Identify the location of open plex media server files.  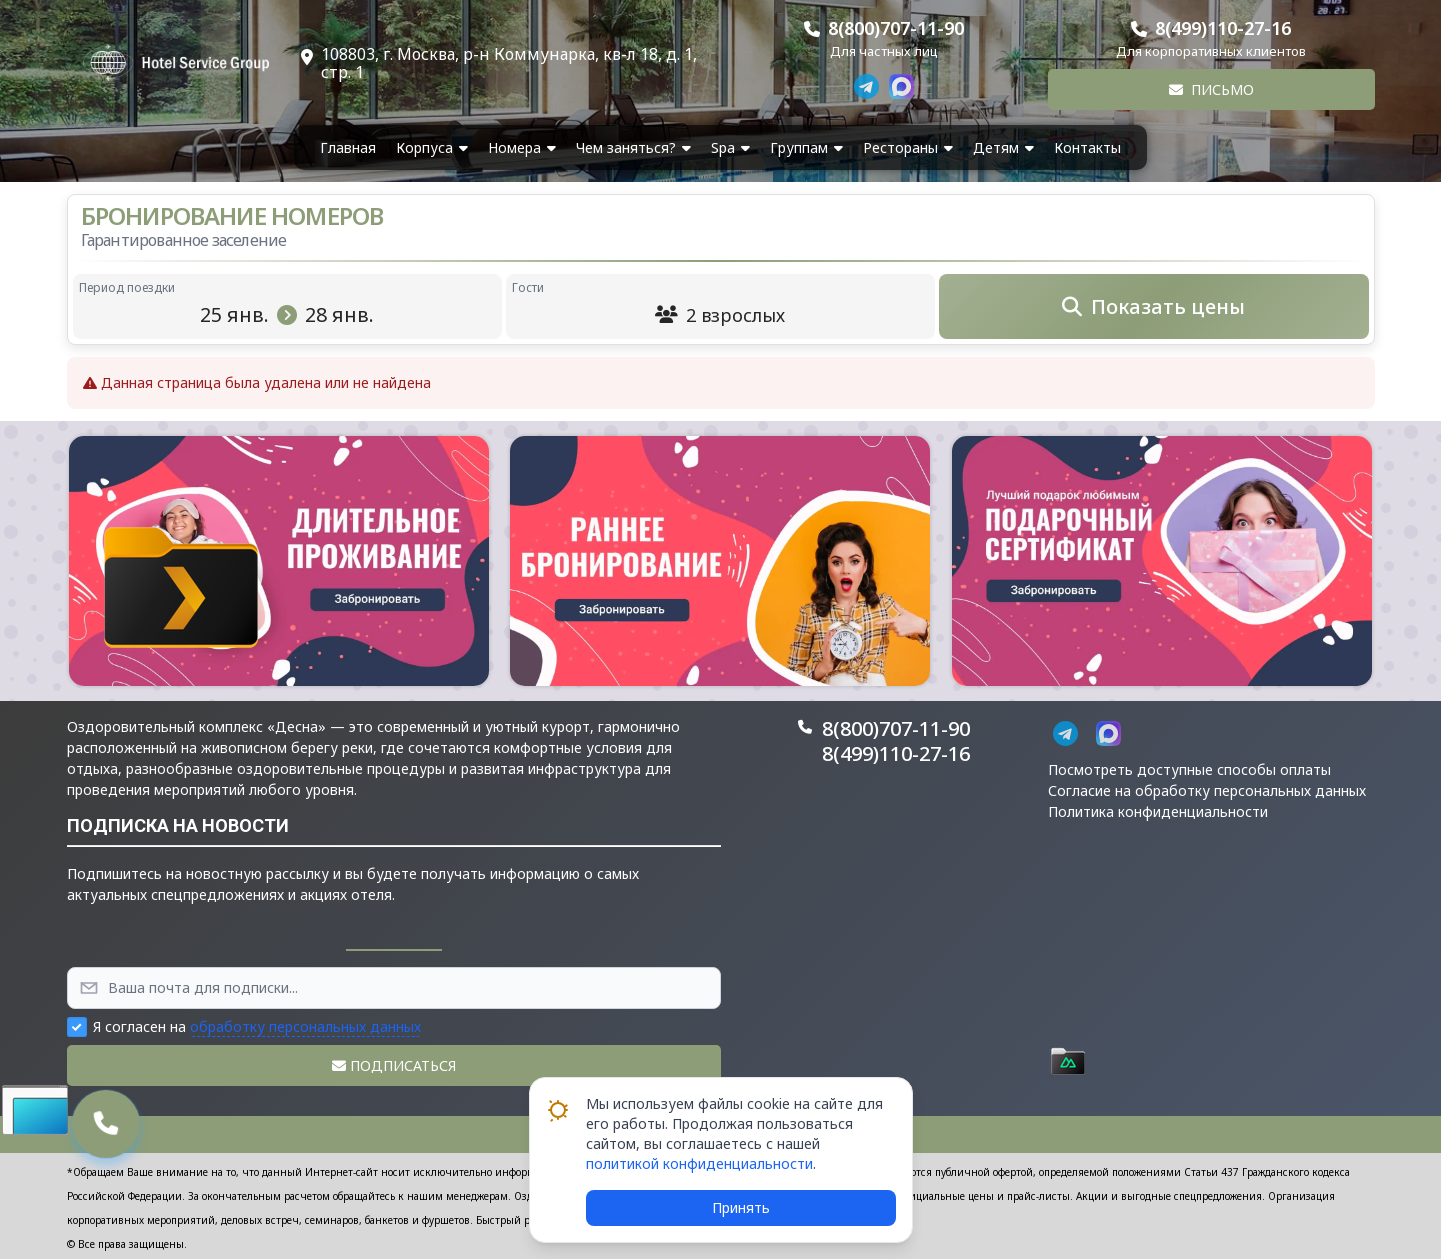
(180, 591).